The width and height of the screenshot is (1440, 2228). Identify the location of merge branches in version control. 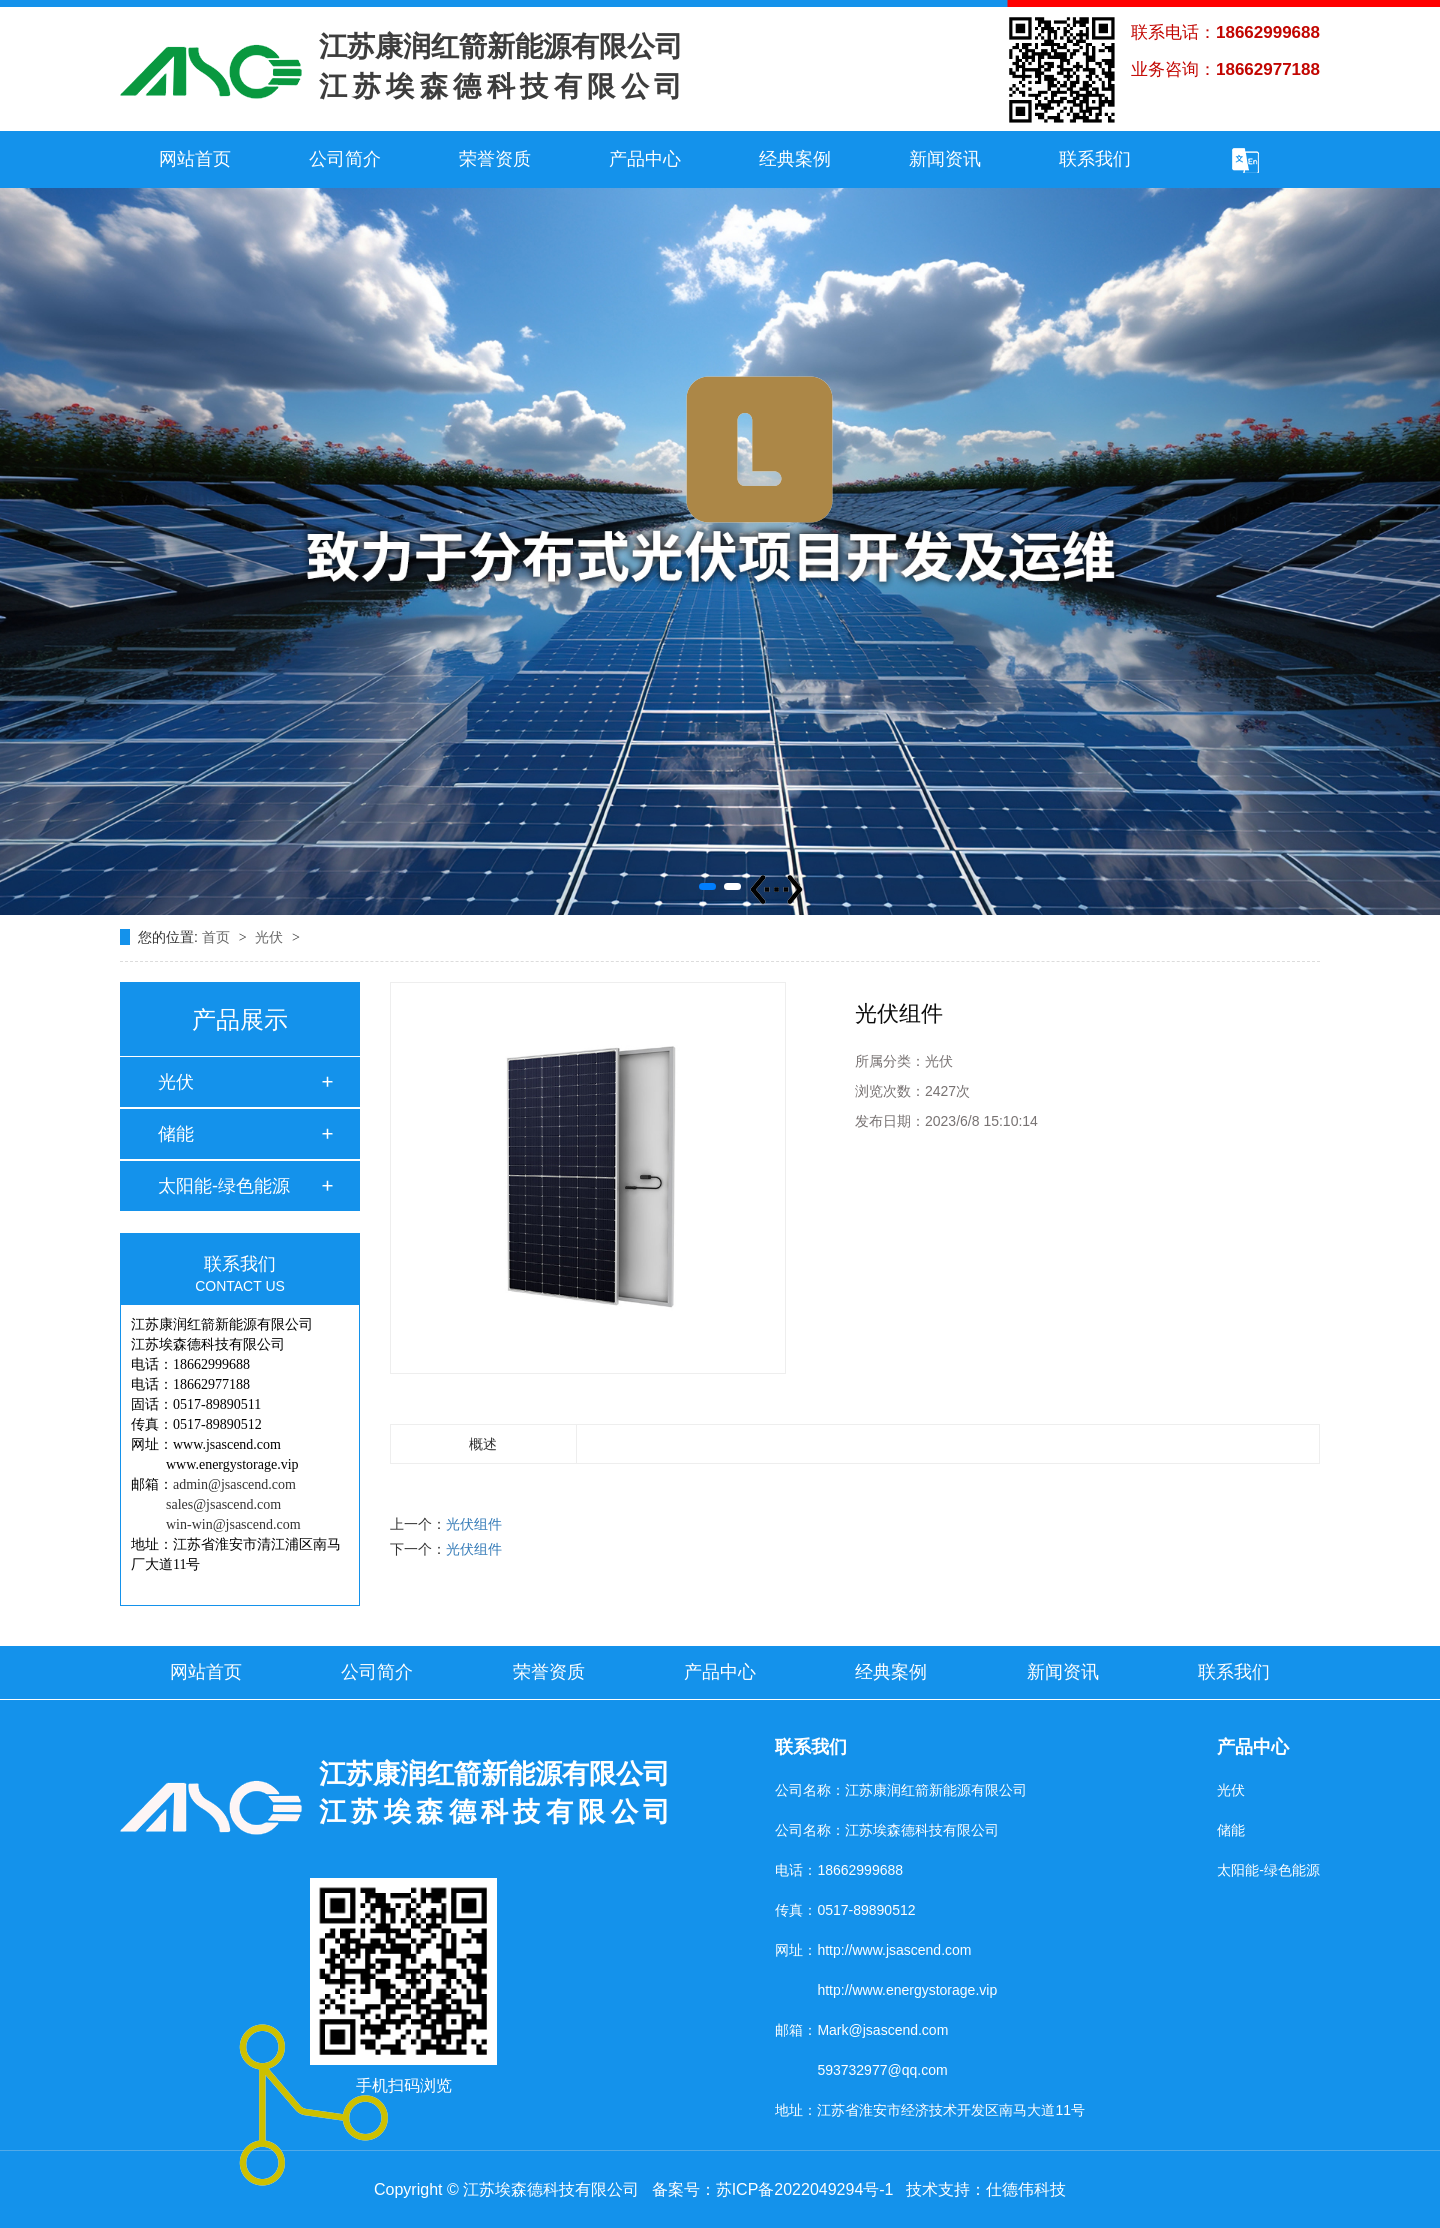
(301, 2105).